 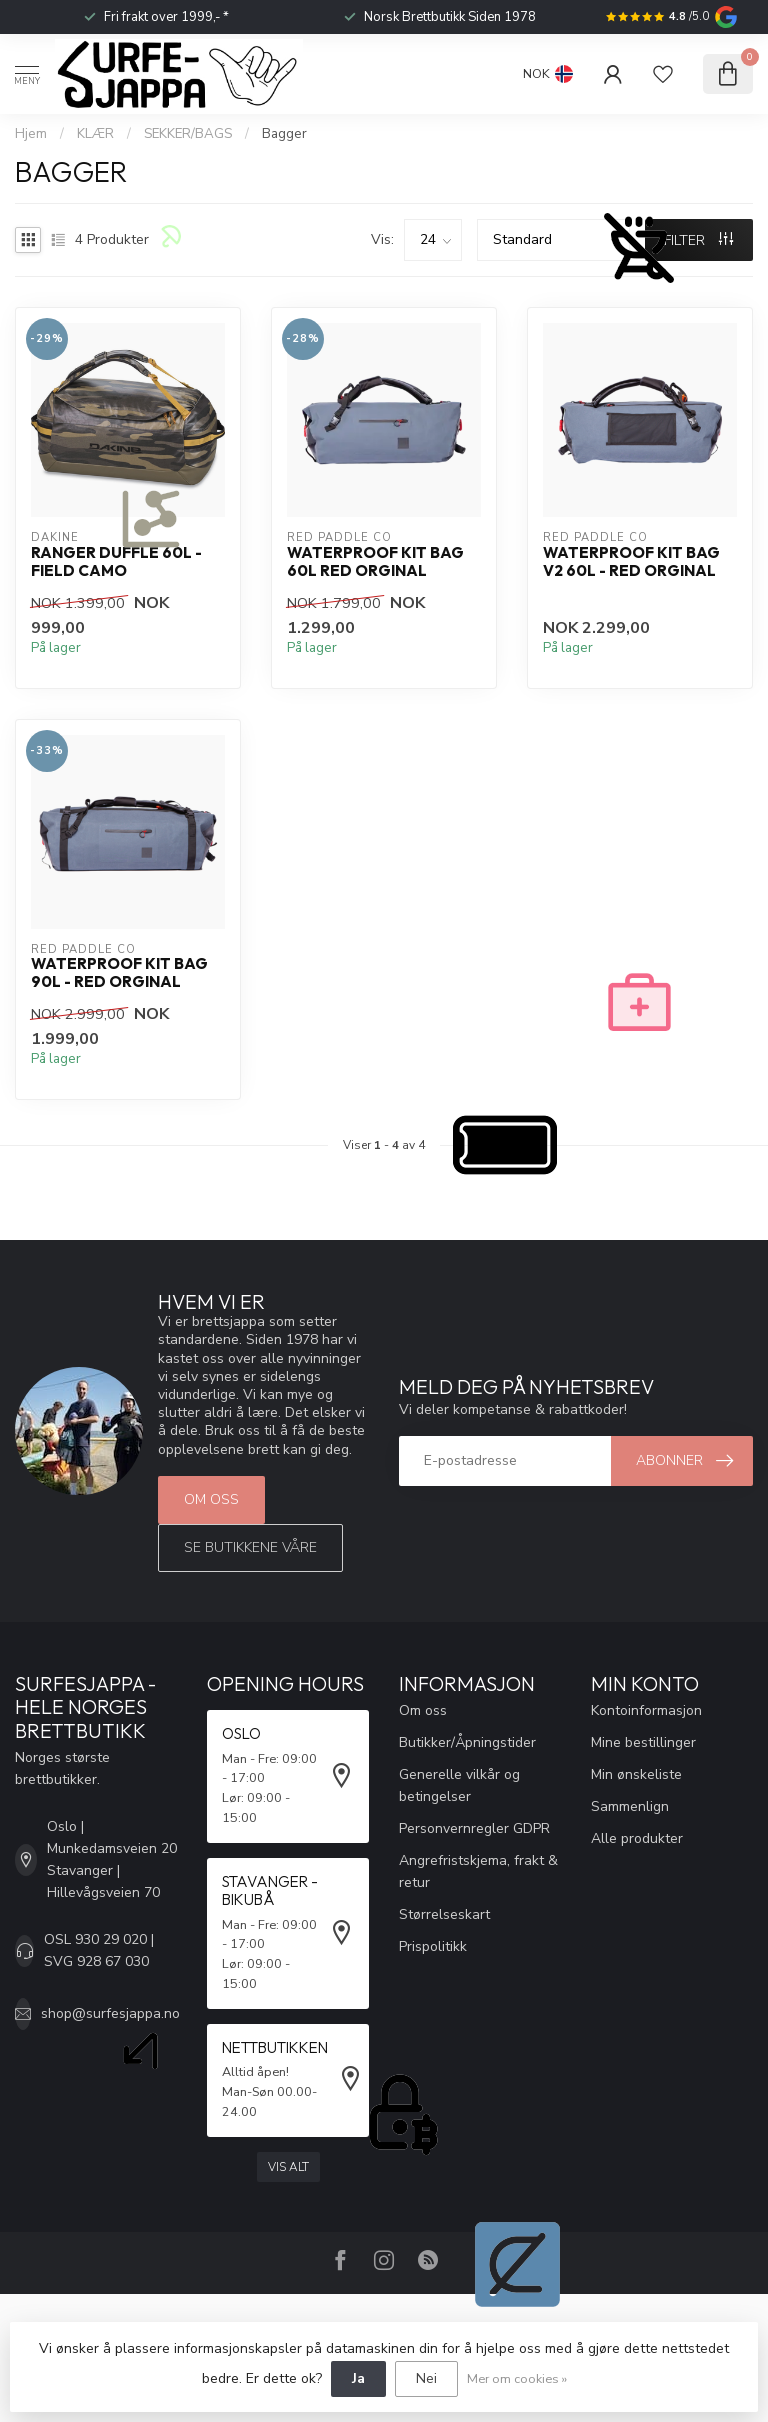 What do you see at coordinates (142, 2051) in the screenshot?
I see `make a sharp left turn in navigation` at bounding box center [142, 2051].